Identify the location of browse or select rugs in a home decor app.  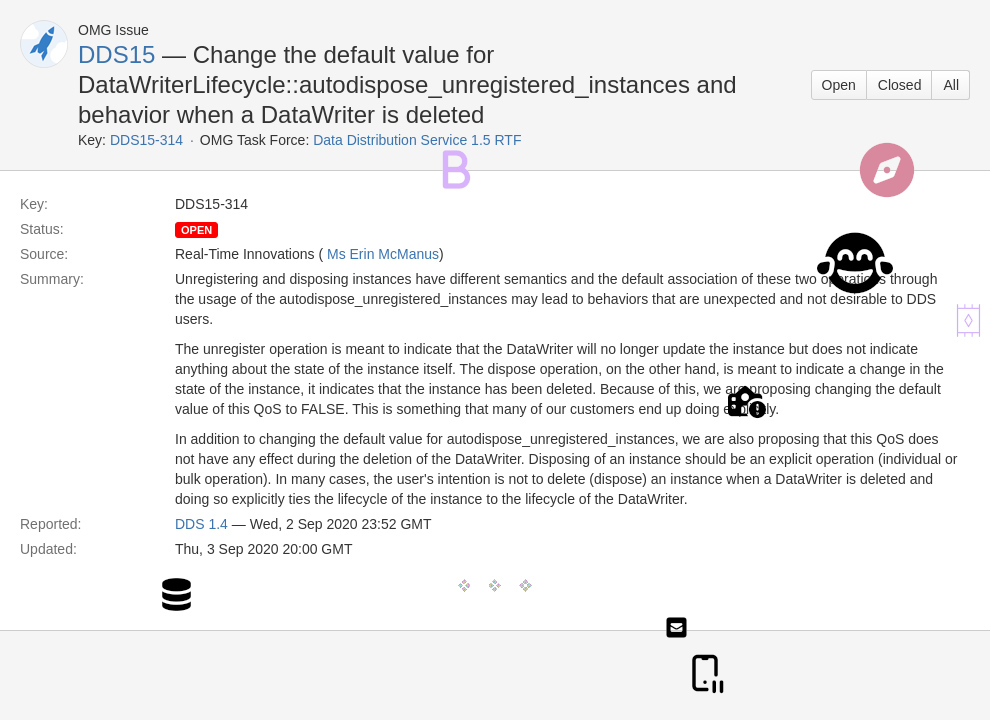
(968, 320).